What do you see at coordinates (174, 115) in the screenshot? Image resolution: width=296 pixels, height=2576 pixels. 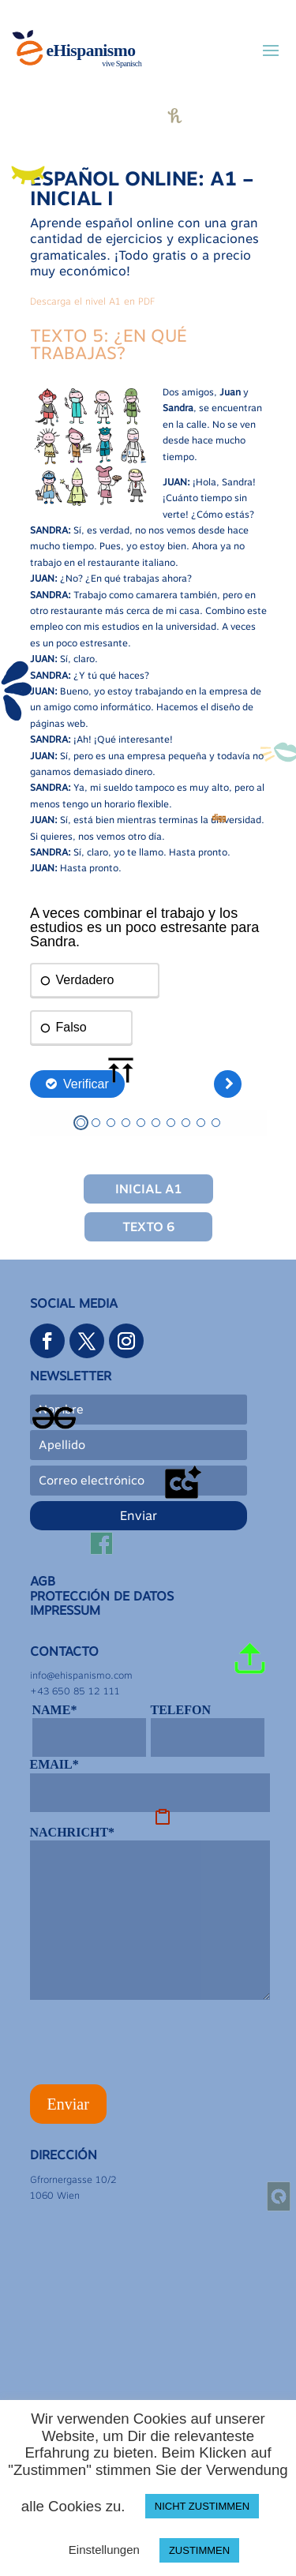 I see `open the Honey browser extension` at bounding box center [174, 115].